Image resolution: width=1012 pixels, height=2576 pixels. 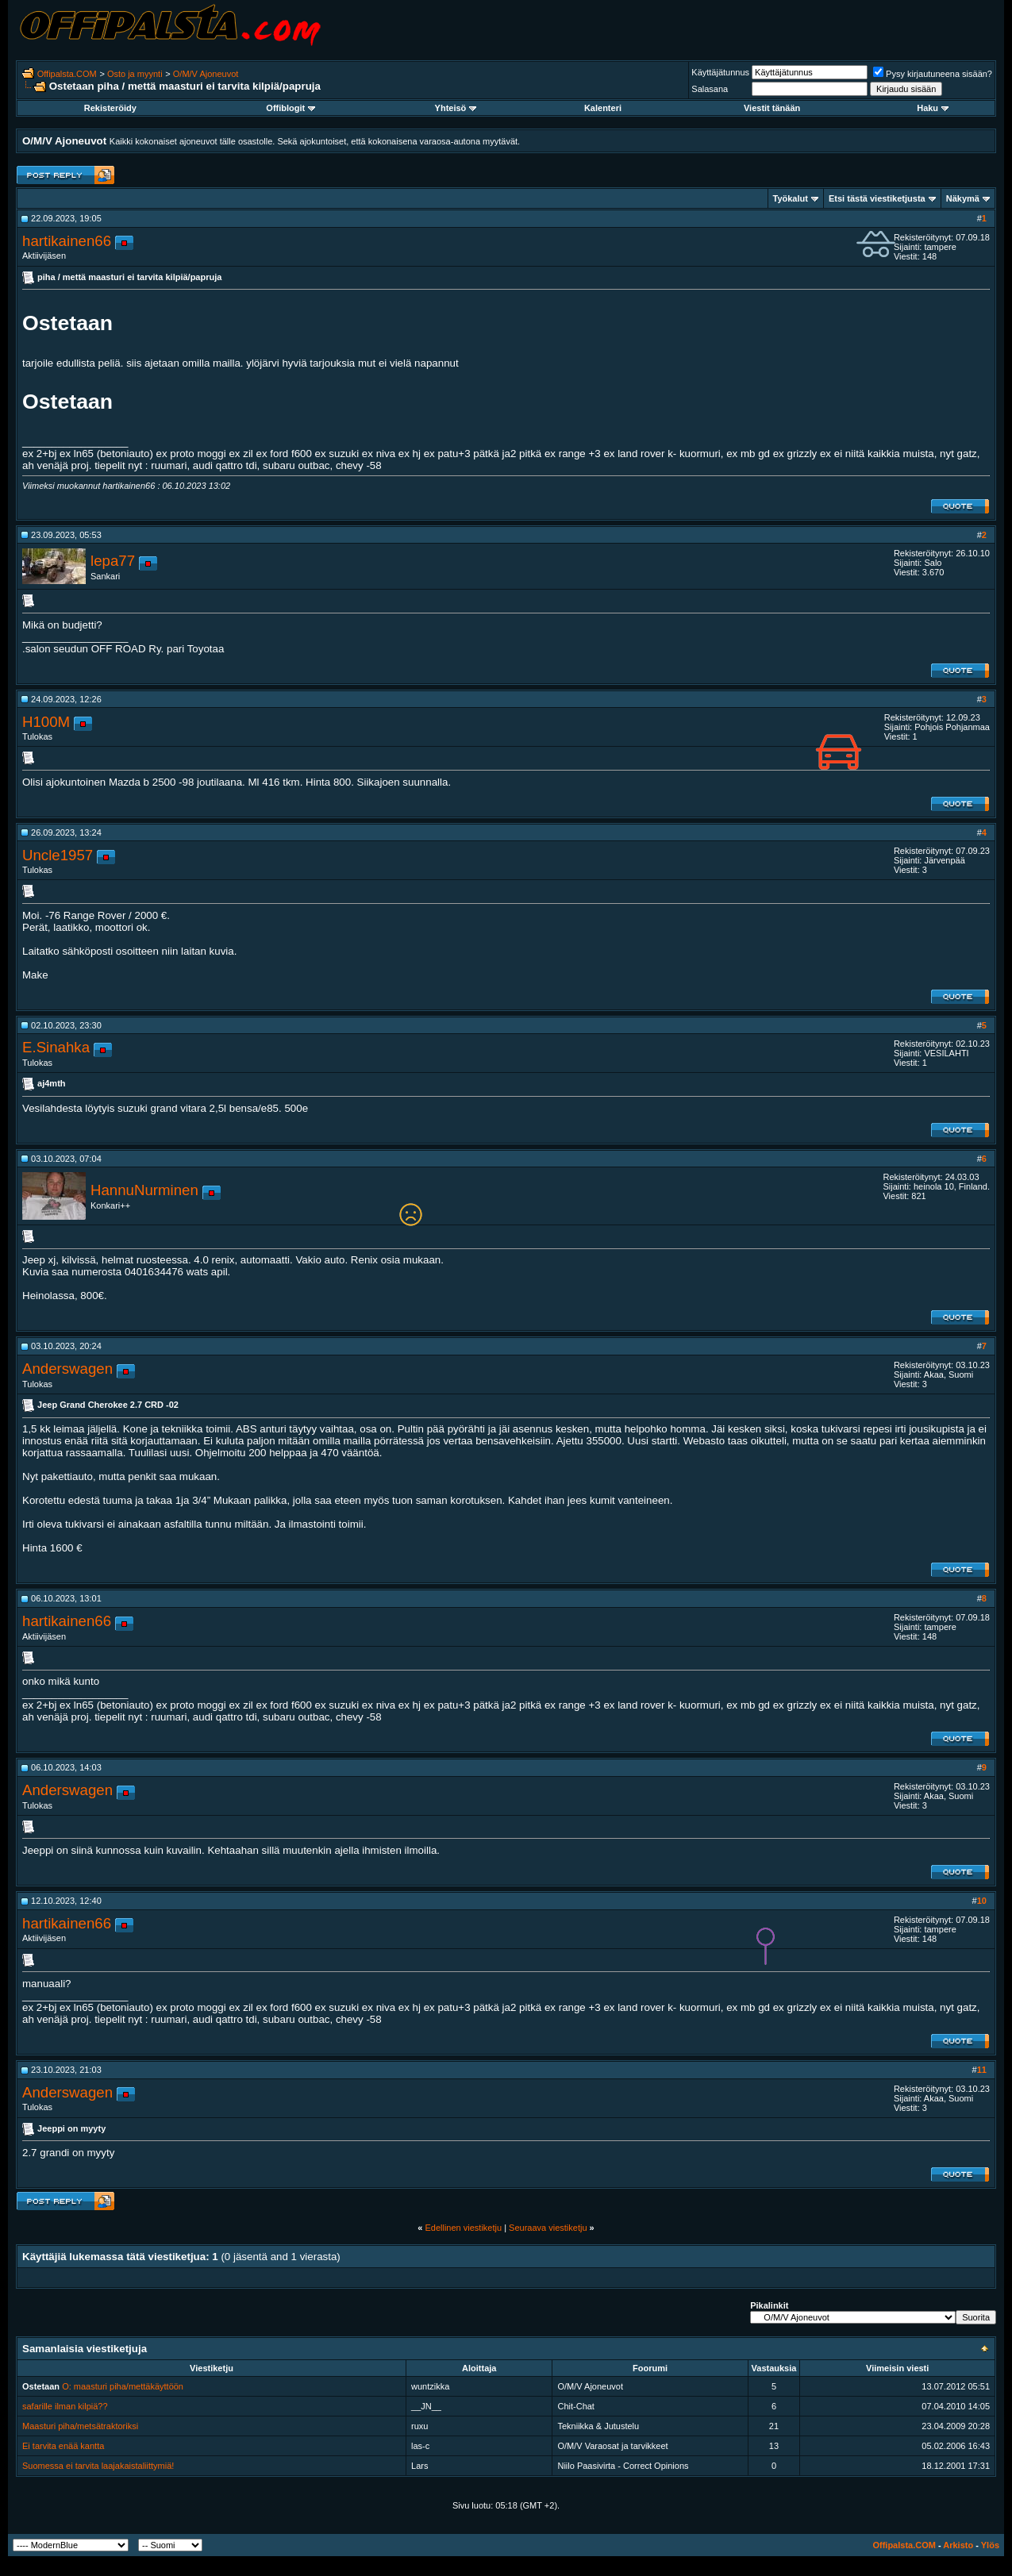 What do you see at coordinates (410, 1214) in the screenshot?
I see `indicate negative feedback or dissatisfaction` at bounding box center [410, 1214].